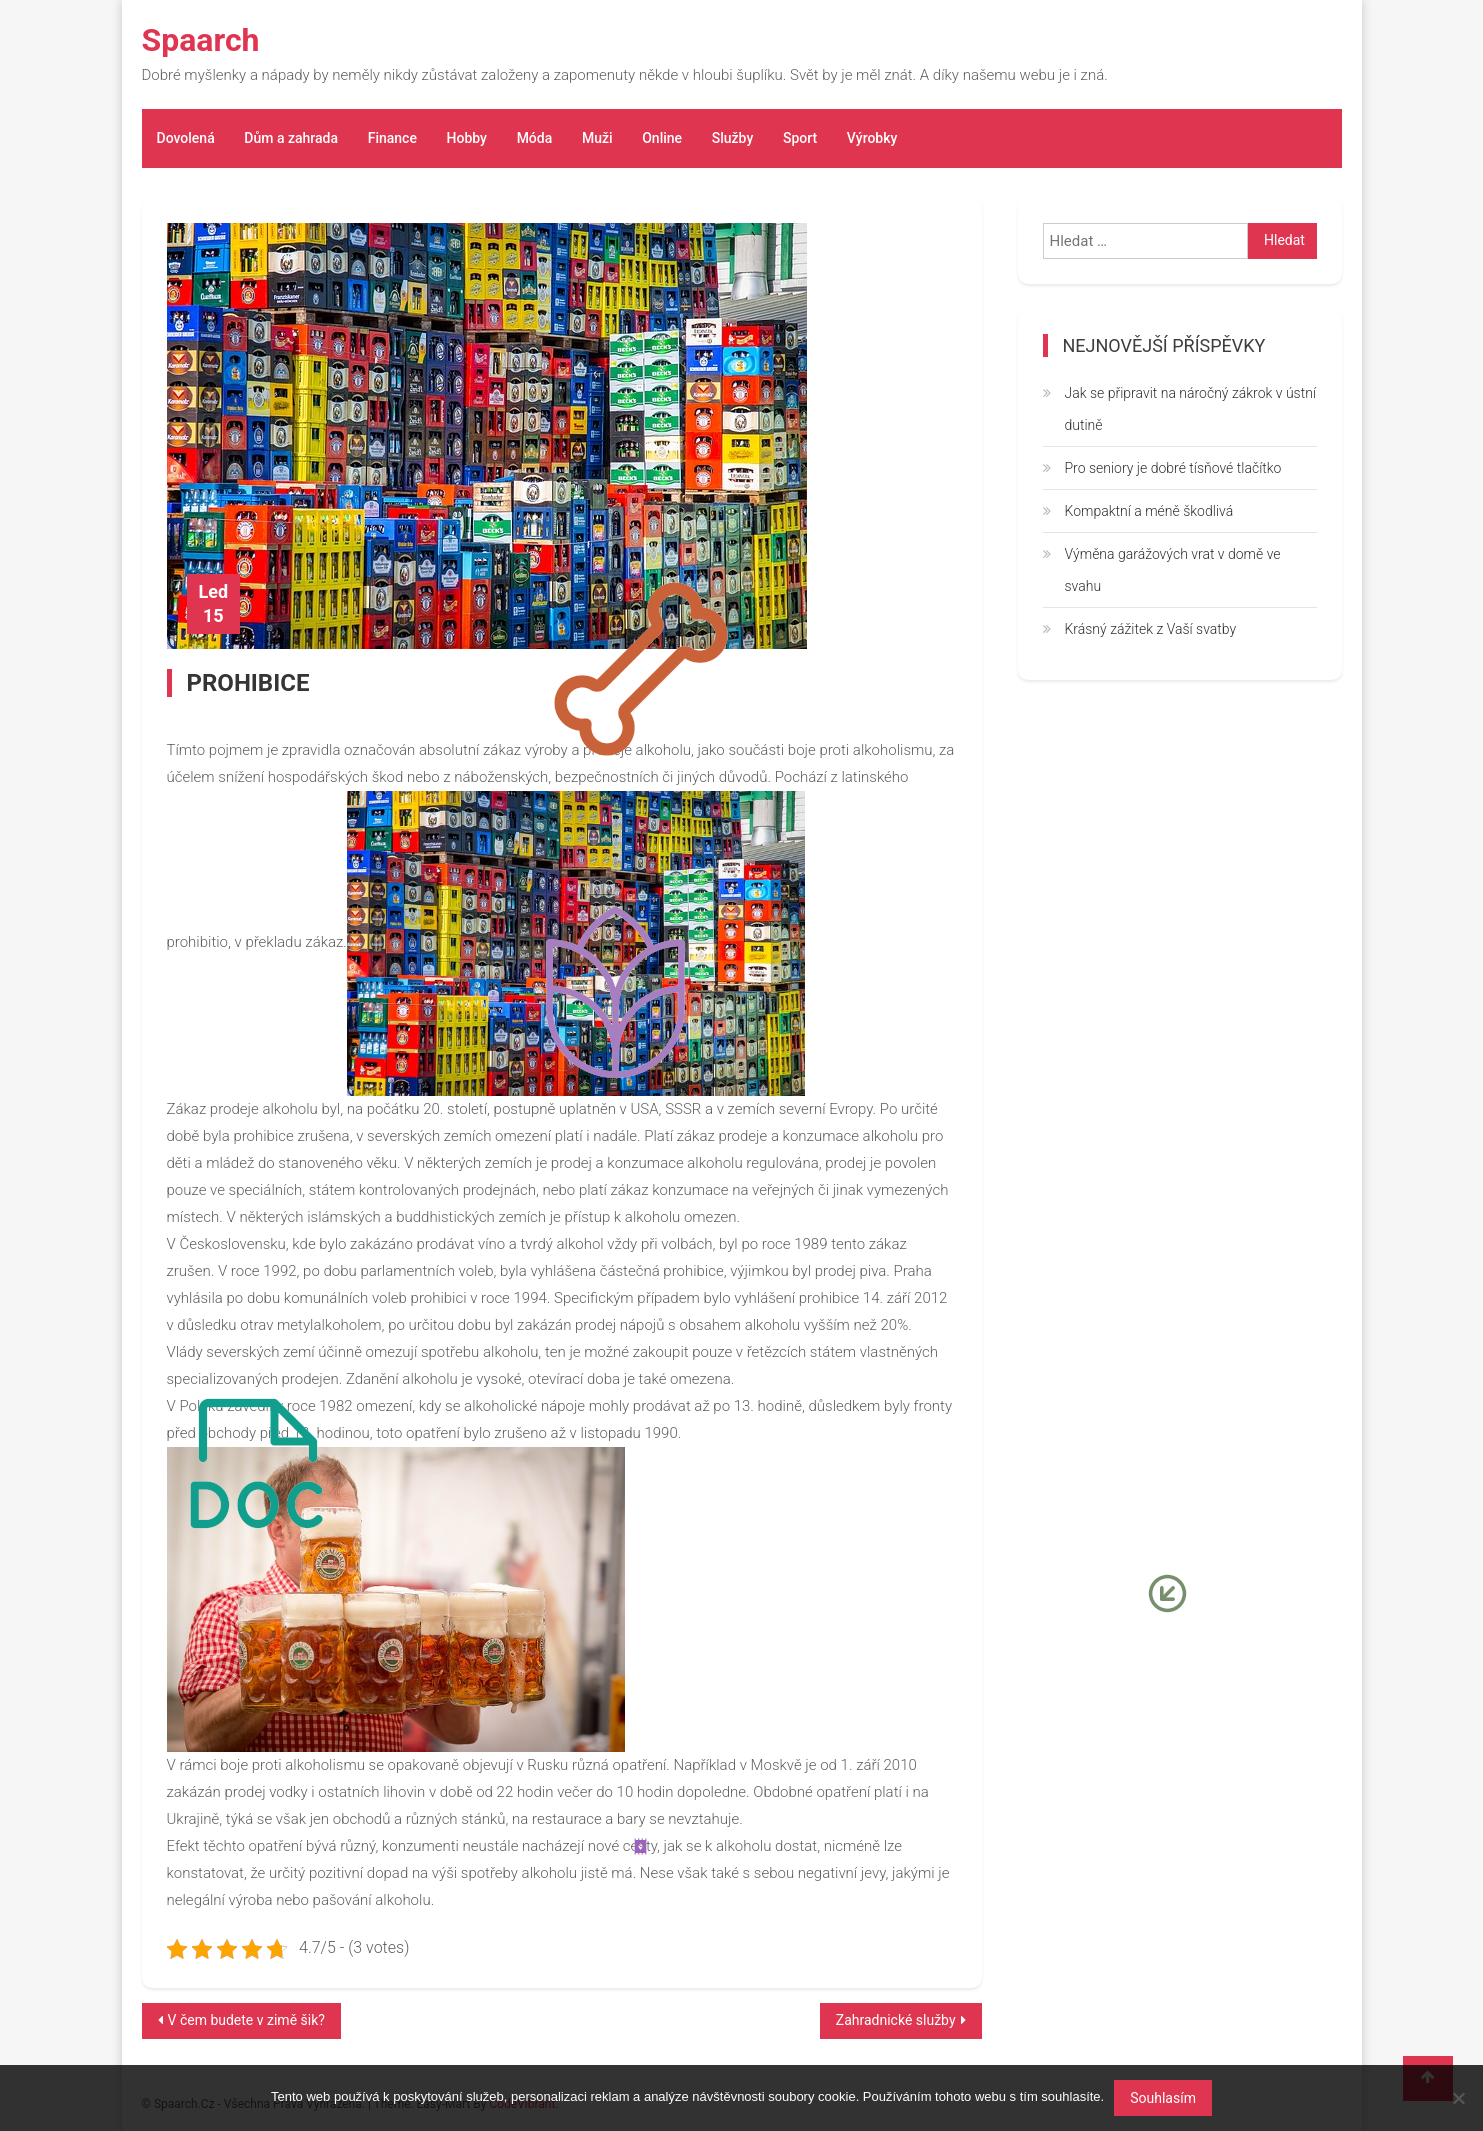 The height and width of the screenshot is (2131, 1483). I want to click on open a document file, so click(258, 1469).